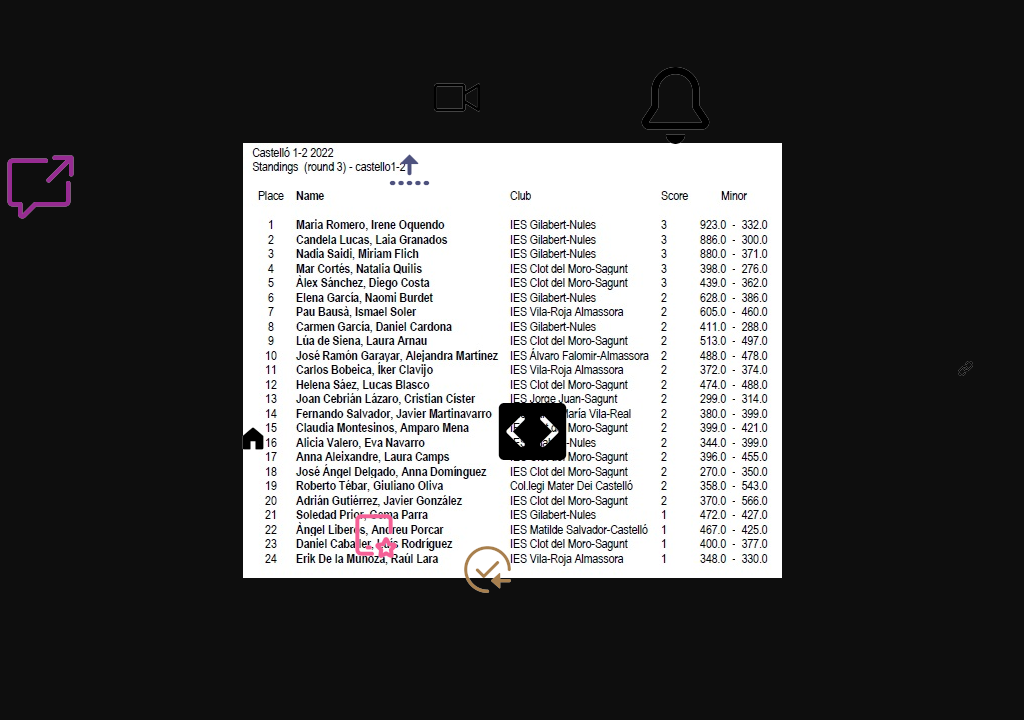 The width and height of the screenshot is (1024, 720). Describe the element at coordinates (409, 172) in the screenshot. I see `collapse content upward` at that location.